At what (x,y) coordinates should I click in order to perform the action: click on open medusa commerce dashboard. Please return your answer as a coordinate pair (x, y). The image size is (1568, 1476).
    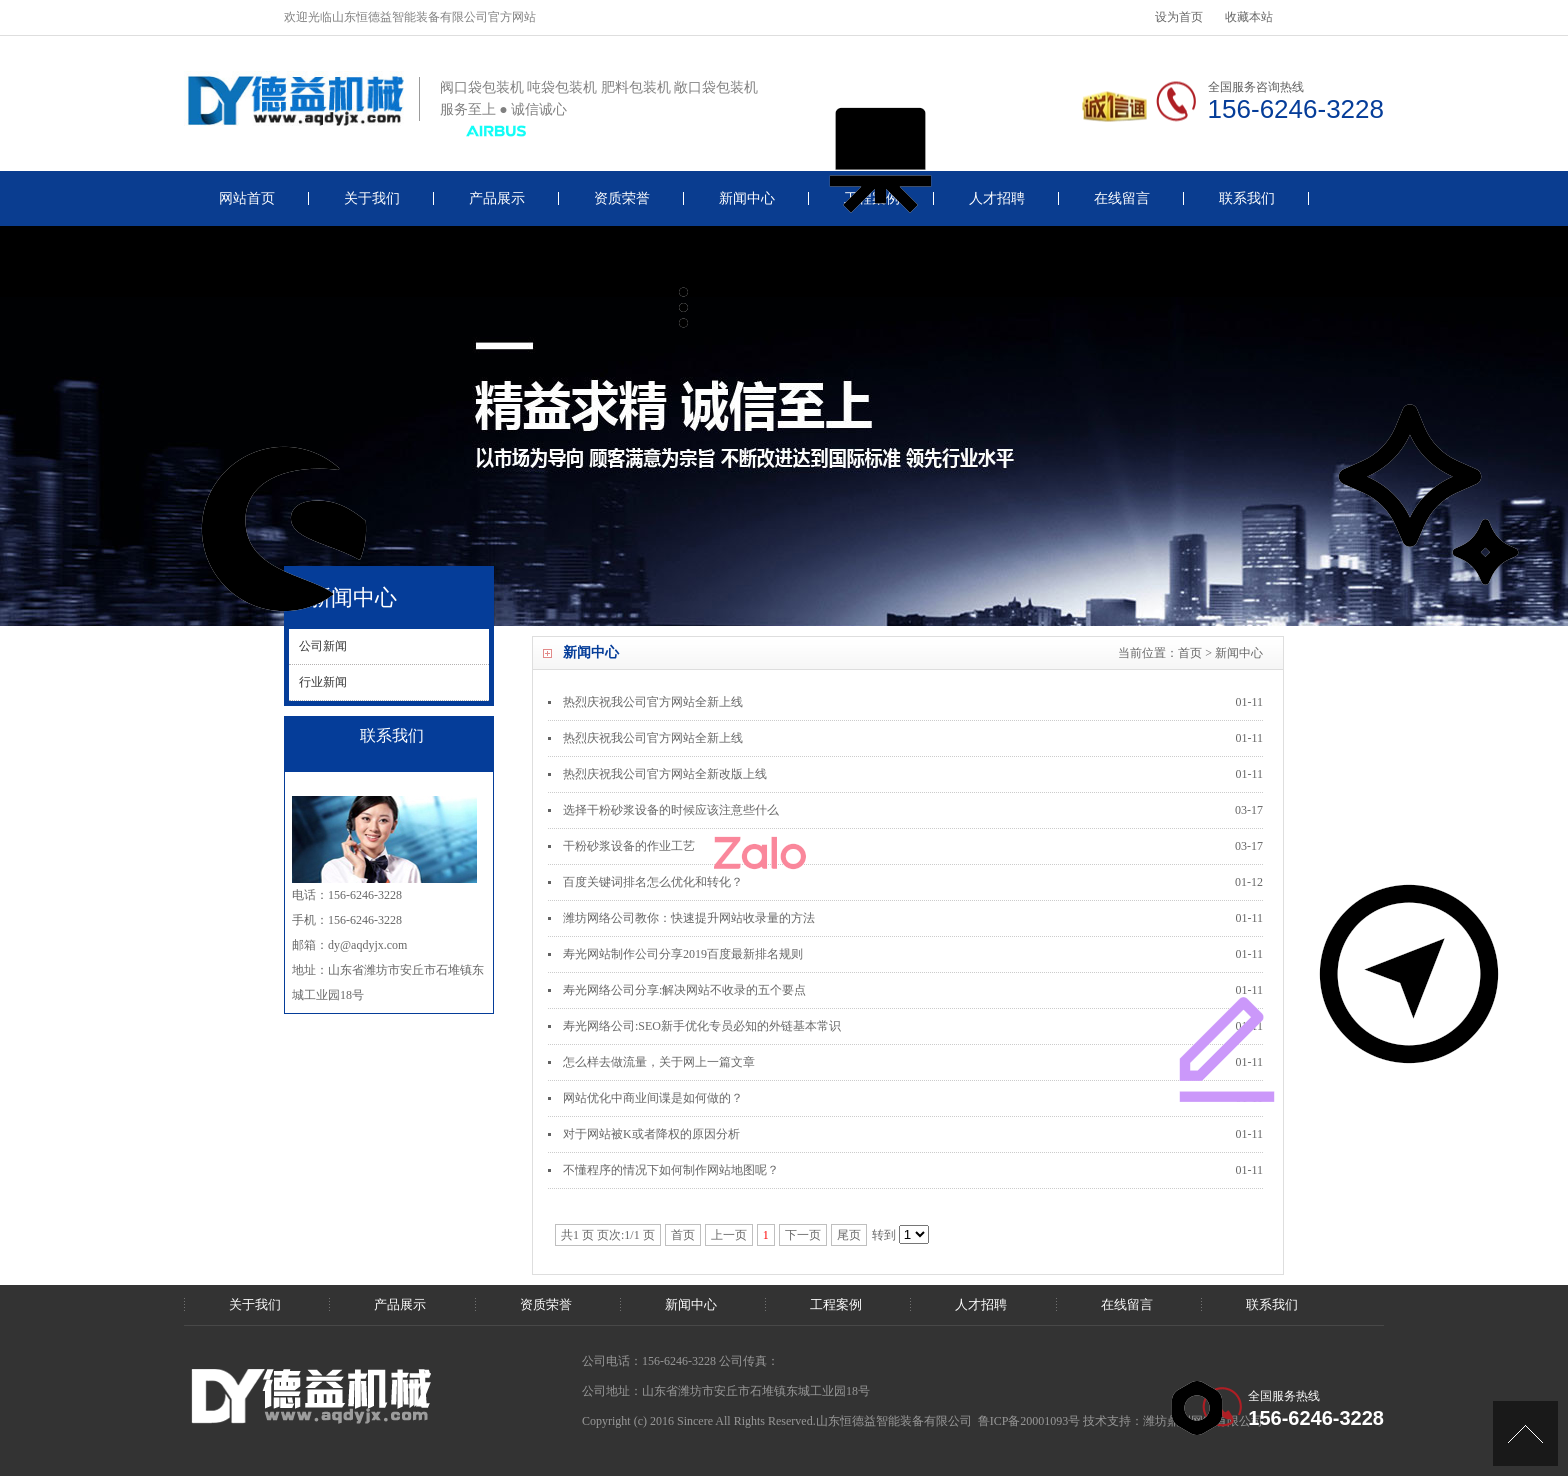
    Looking at the image, I should click on (1197, 1408).